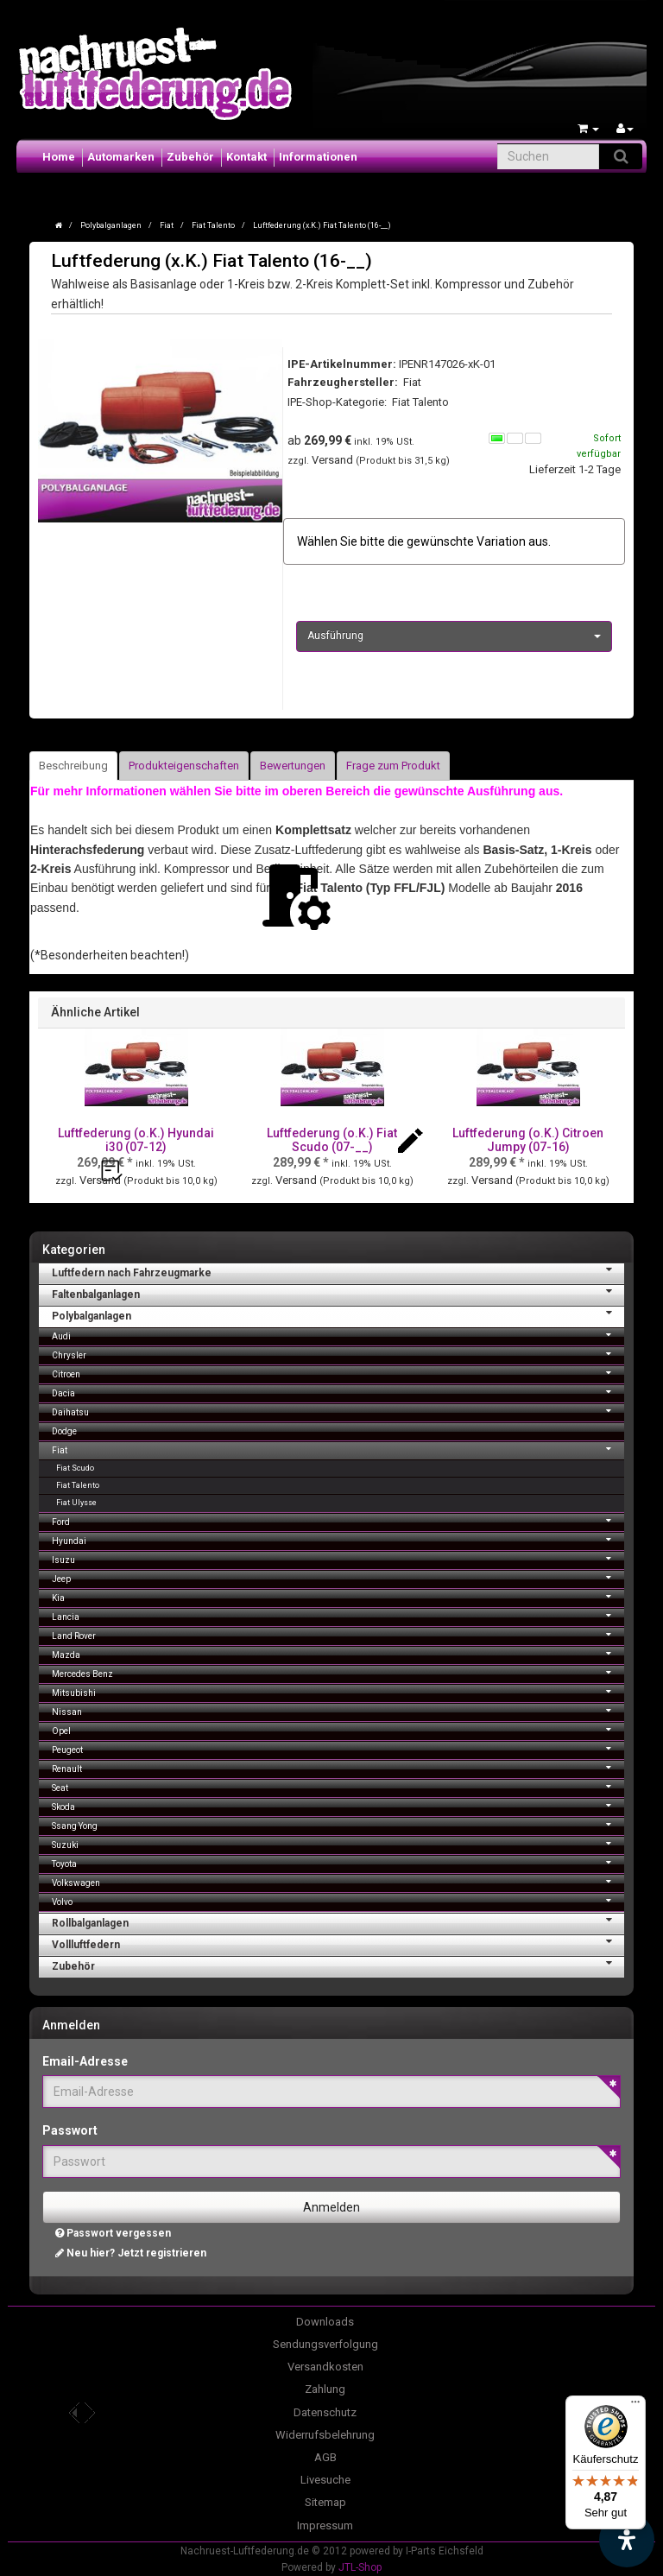 The height and width of the screenshot is (2576, 663). What do you see at coordinates (111, 1170) in the screenshot?
I see `view or manage your task checklist` at bounding box center [111, 1170].